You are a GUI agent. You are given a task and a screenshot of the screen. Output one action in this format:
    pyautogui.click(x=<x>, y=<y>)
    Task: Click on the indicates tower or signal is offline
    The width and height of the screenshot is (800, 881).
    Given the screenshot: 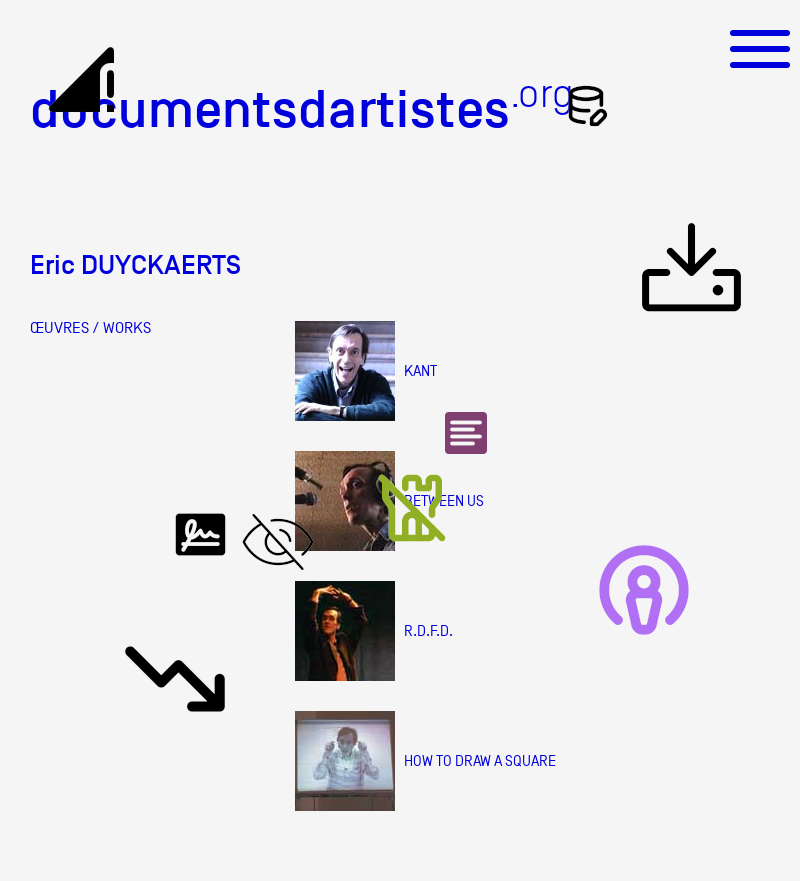 What is the action you would take?
    pyautogui.click(x=412, y=508)
    